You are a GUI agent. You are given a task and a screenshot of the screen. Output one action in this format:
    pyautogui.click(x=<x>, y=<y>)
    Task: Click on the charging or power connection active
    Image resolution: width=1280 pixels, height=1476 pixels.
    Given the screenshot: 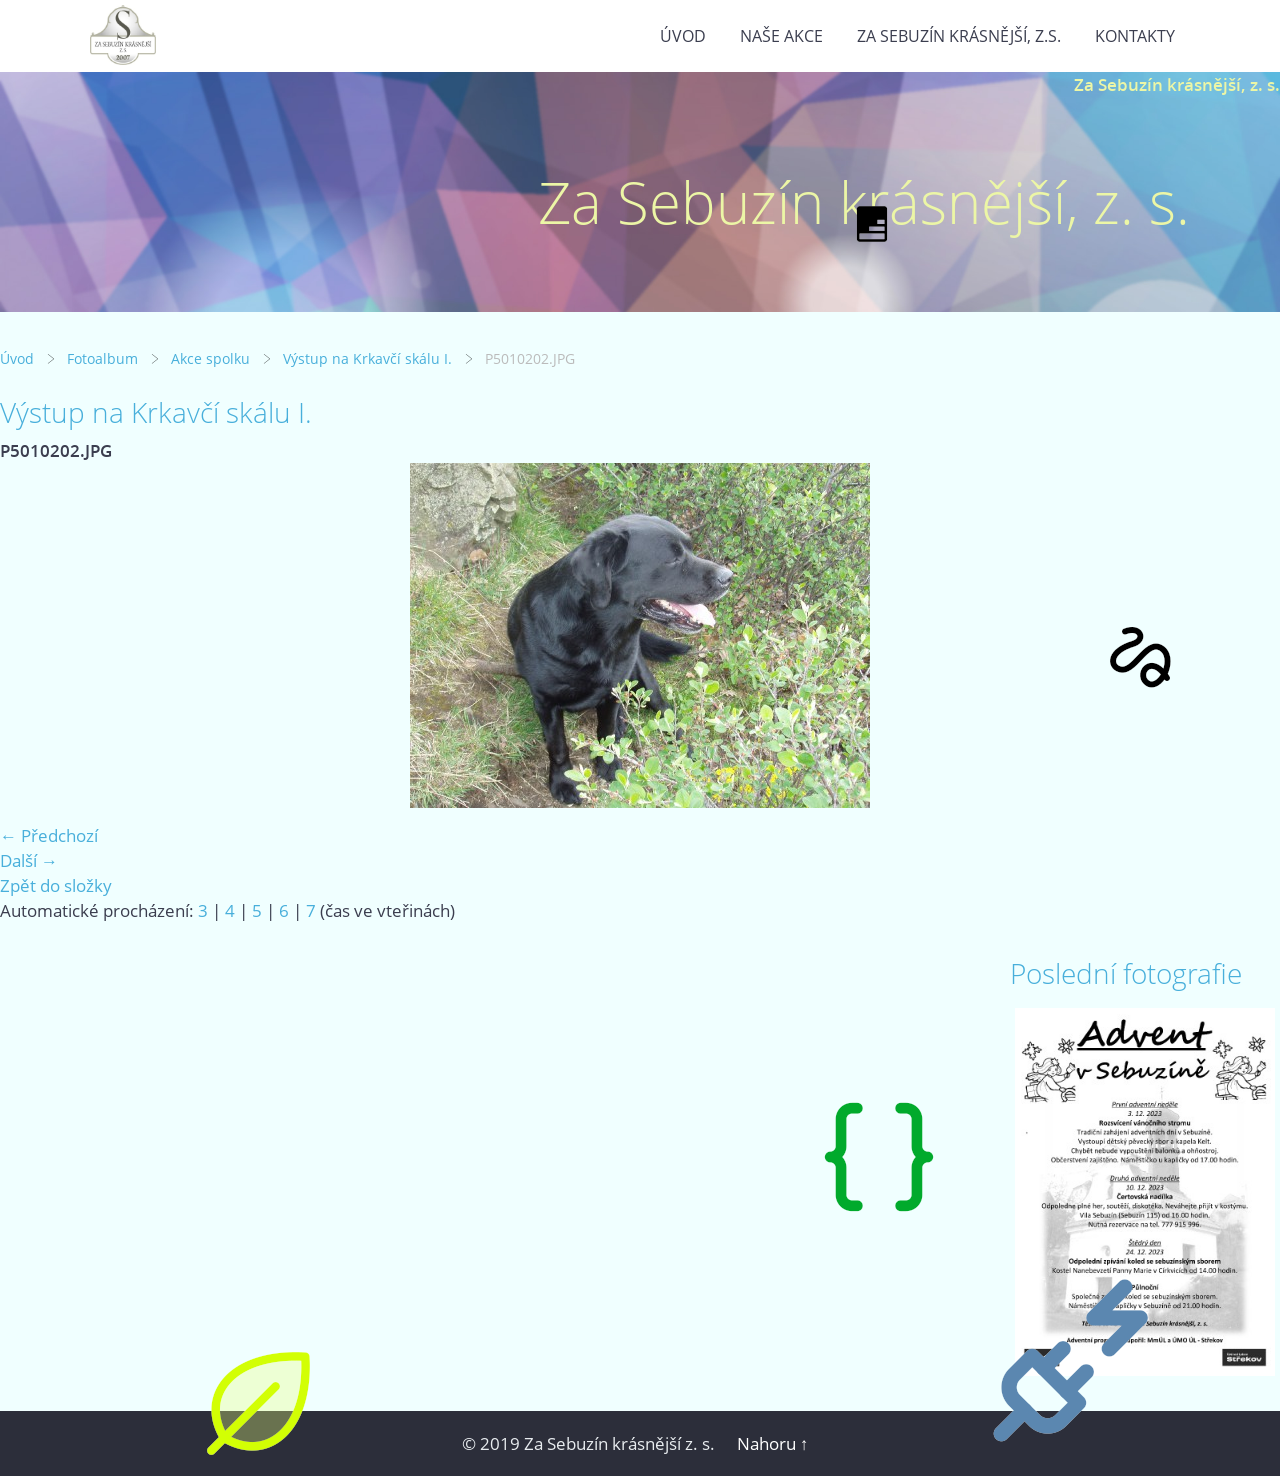 What is the action you would take?
    pyautogui.click(x=1078, y=1356)
    